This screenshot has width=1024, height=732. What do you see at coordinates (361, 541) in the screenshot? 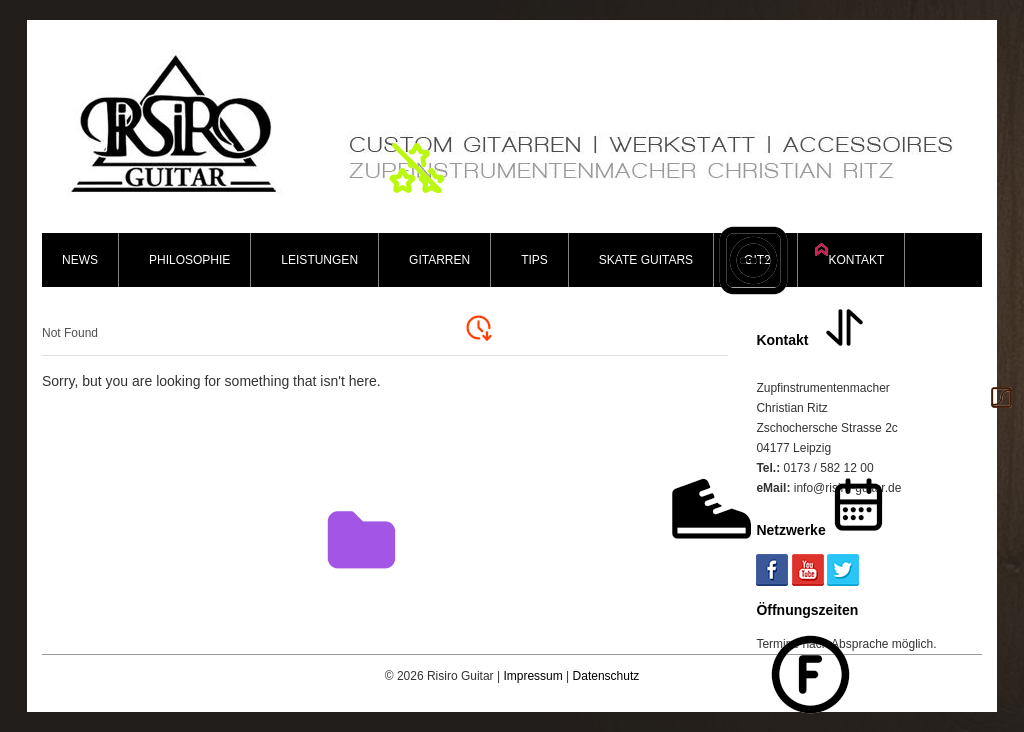
I see `open file folder` at bounding box center [361, 541].